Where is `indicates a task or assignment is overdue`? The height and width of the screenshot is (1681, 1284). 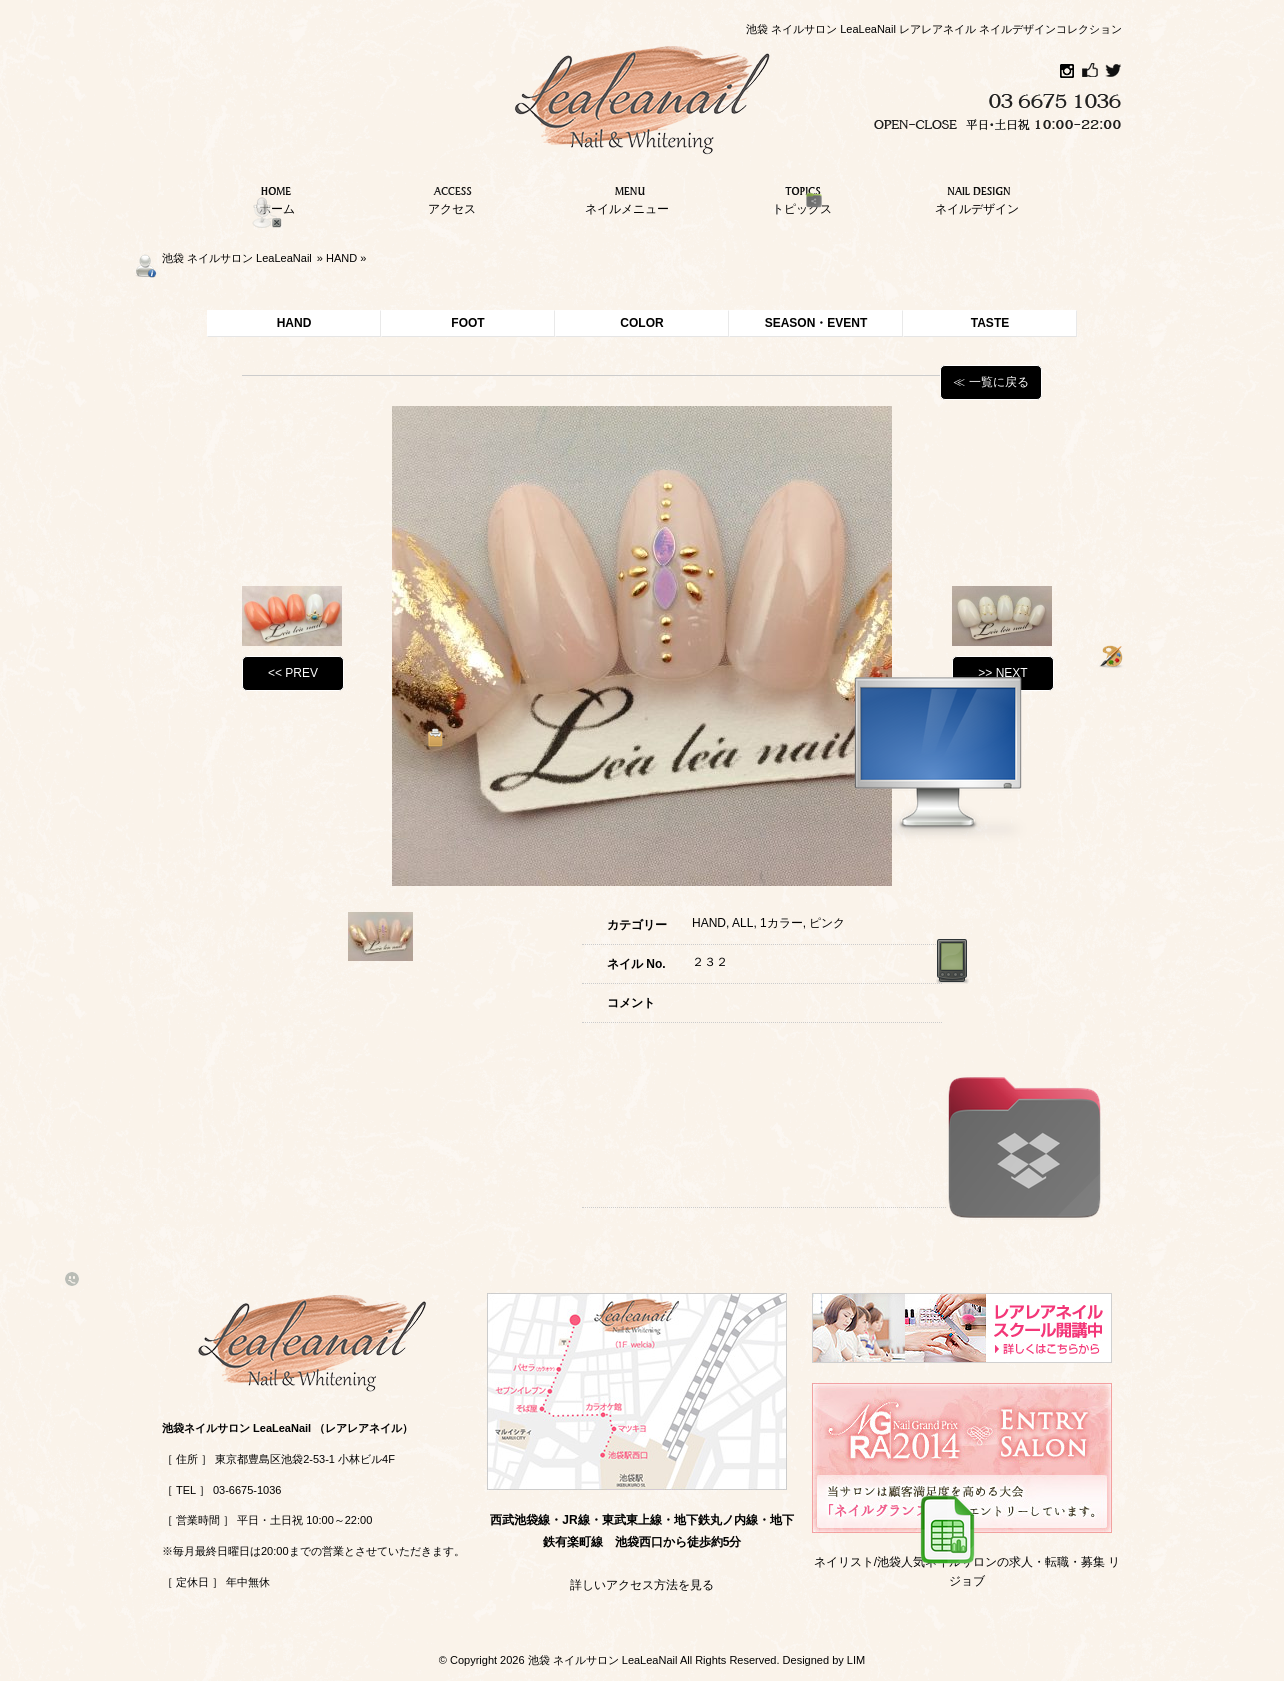
indicates a task or assignment is overdue is located at coordinates (435, 738).